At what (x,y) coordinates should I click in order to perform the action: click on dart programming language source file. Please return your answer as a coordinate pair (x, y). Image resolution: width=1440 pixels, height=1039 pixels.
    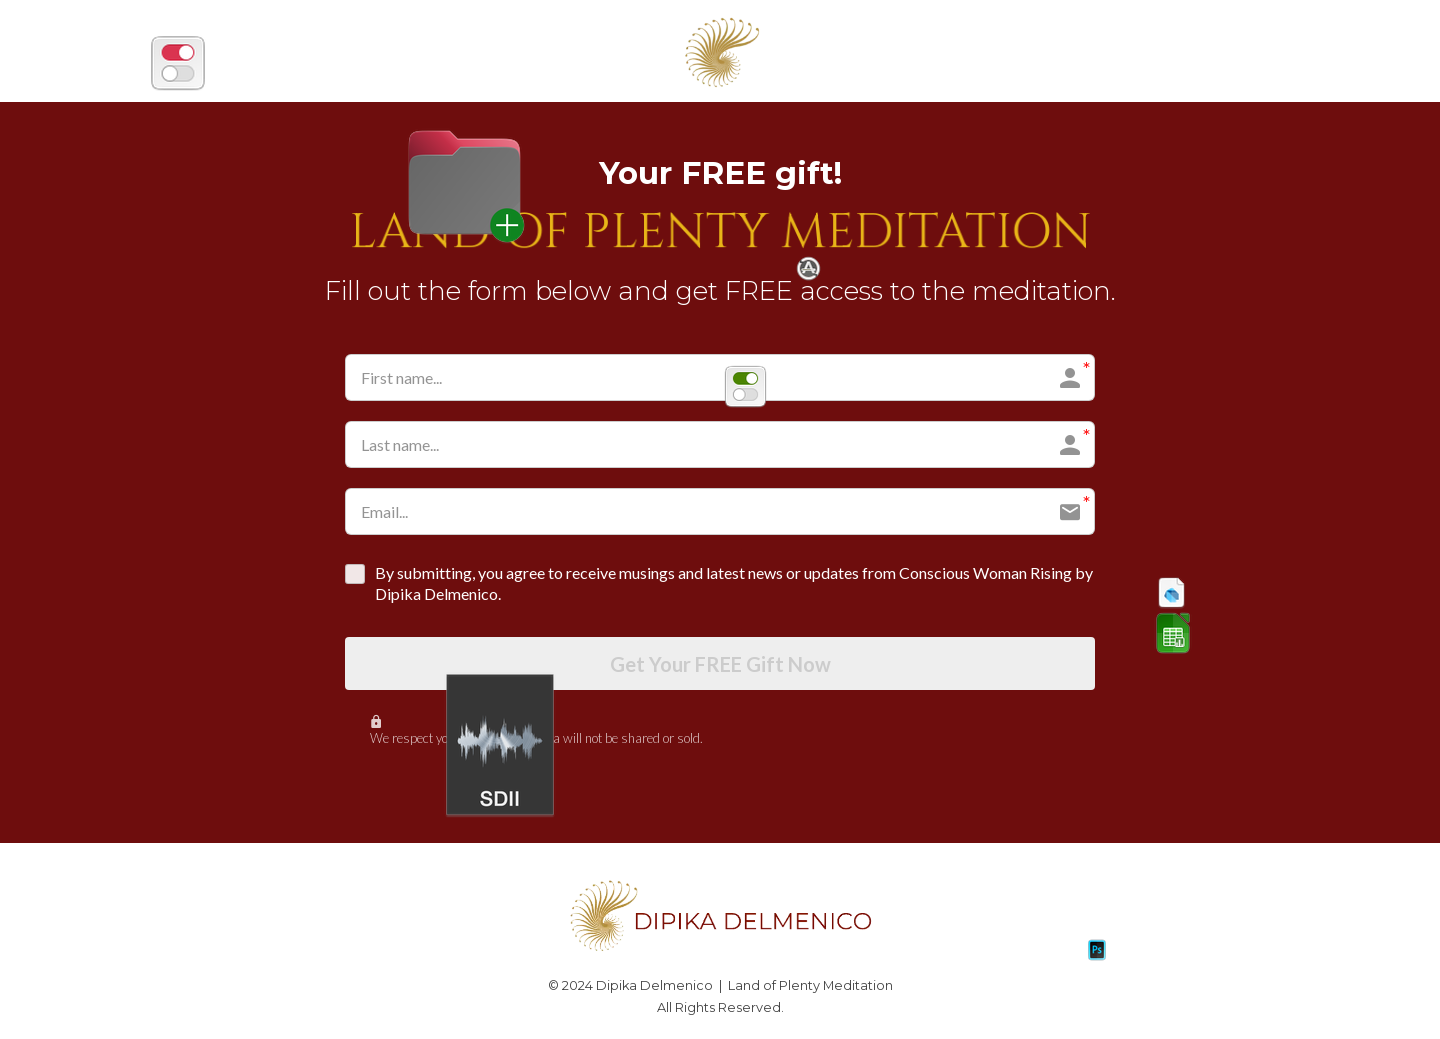
    Looking at the image, I should click on (1171, 592).